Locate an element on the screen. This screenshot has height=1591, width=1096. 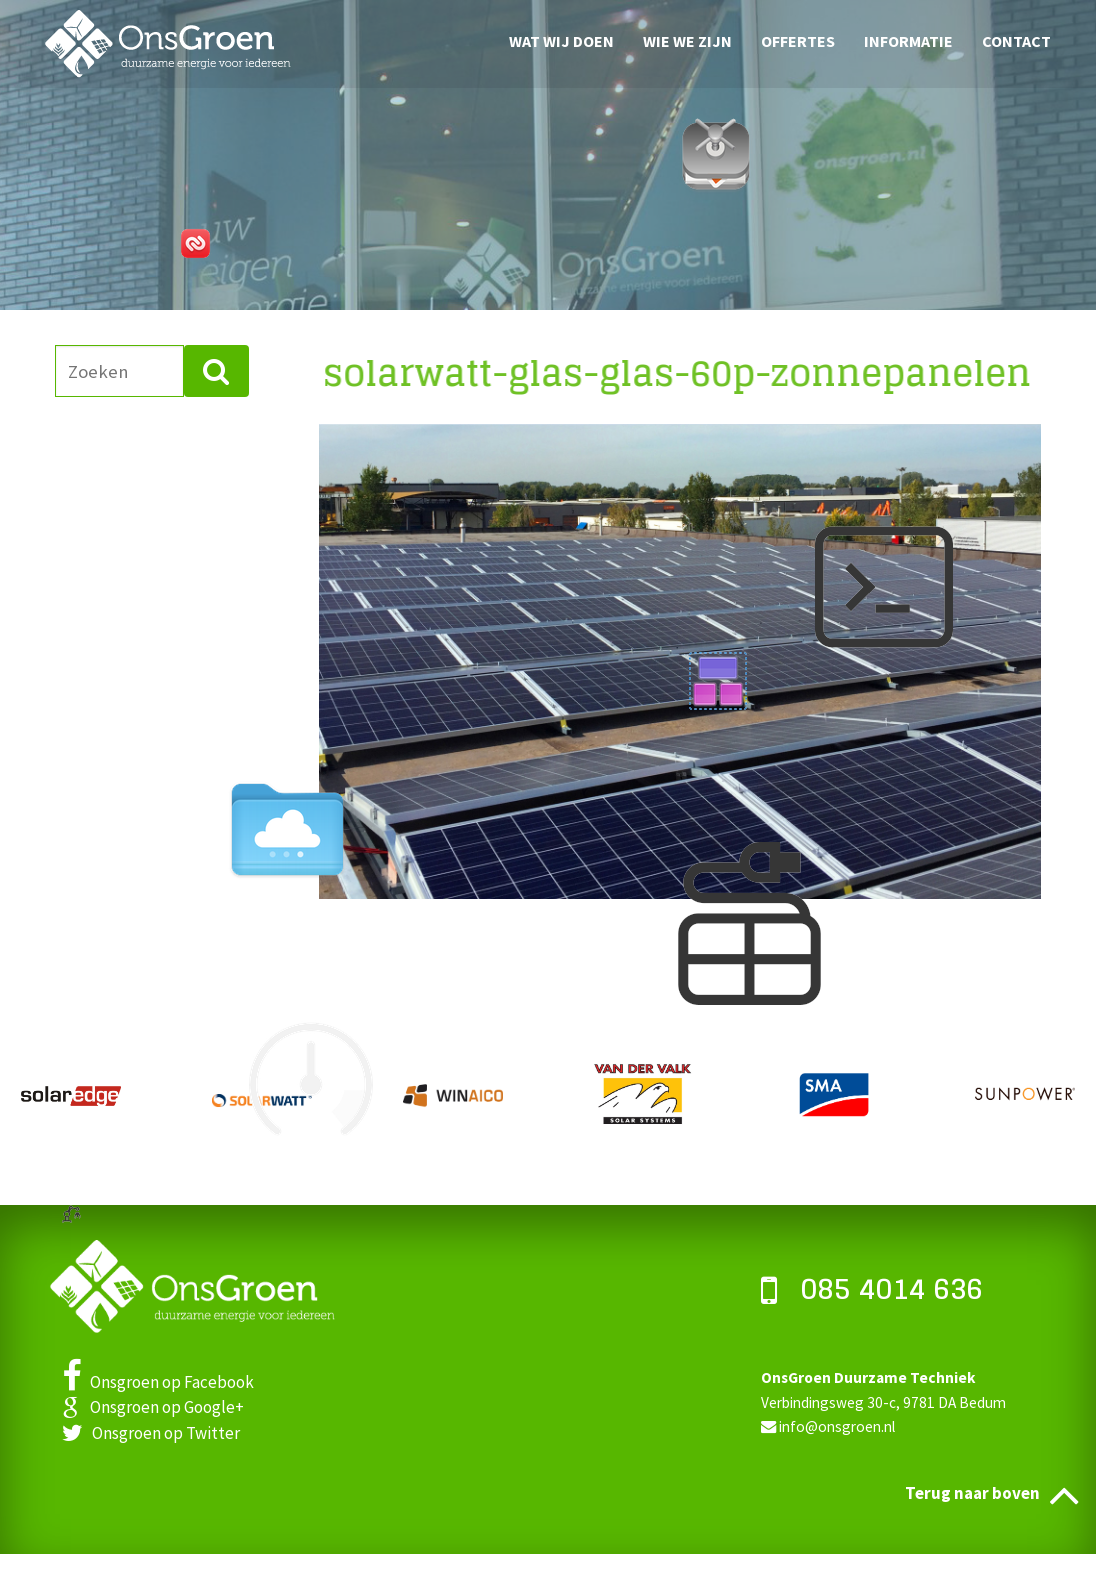
open GNOME Builder IDE is located at coordinates (71, 1213).